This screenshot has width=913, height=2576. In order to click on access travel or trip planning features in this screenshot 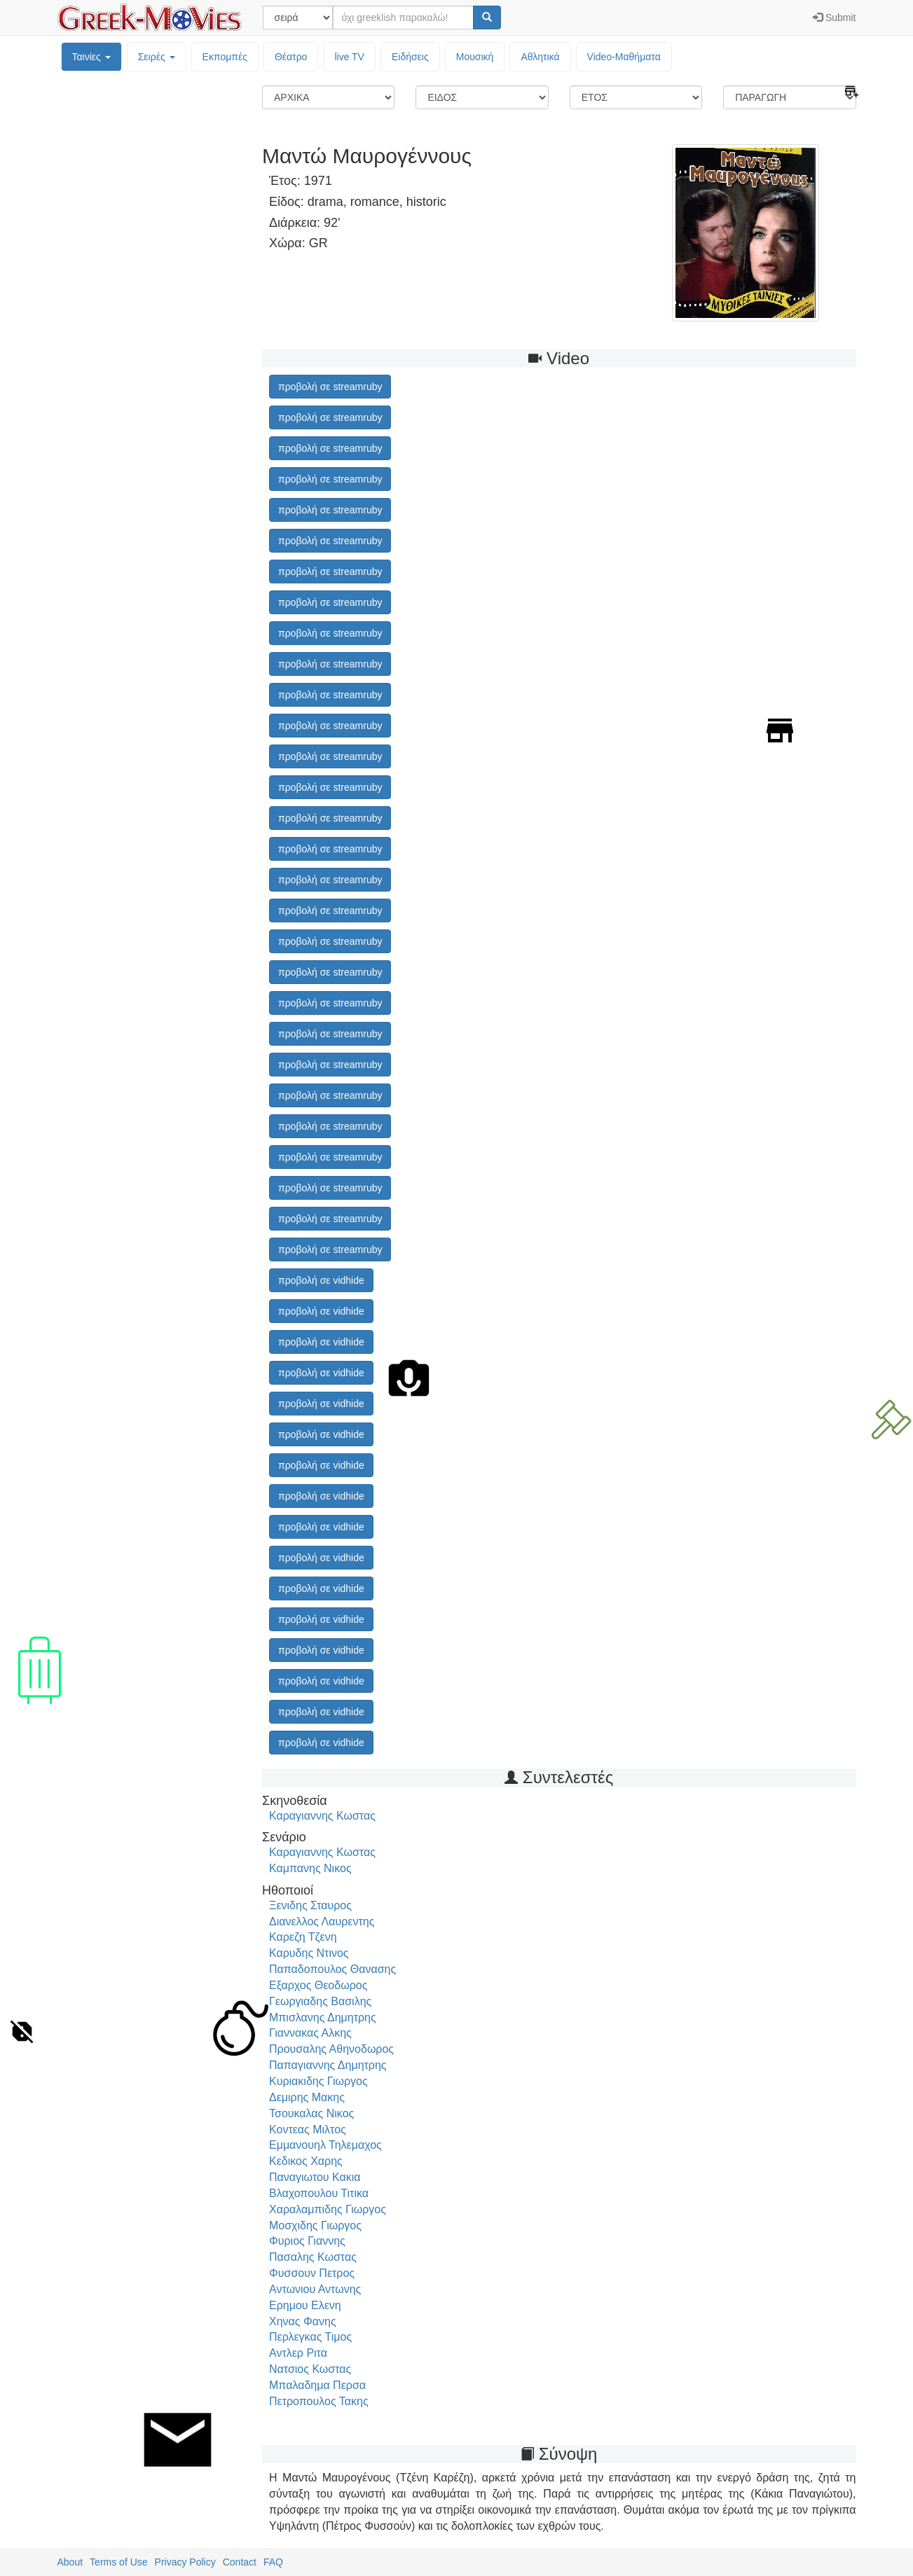, I will do `click(39, 1671)`.